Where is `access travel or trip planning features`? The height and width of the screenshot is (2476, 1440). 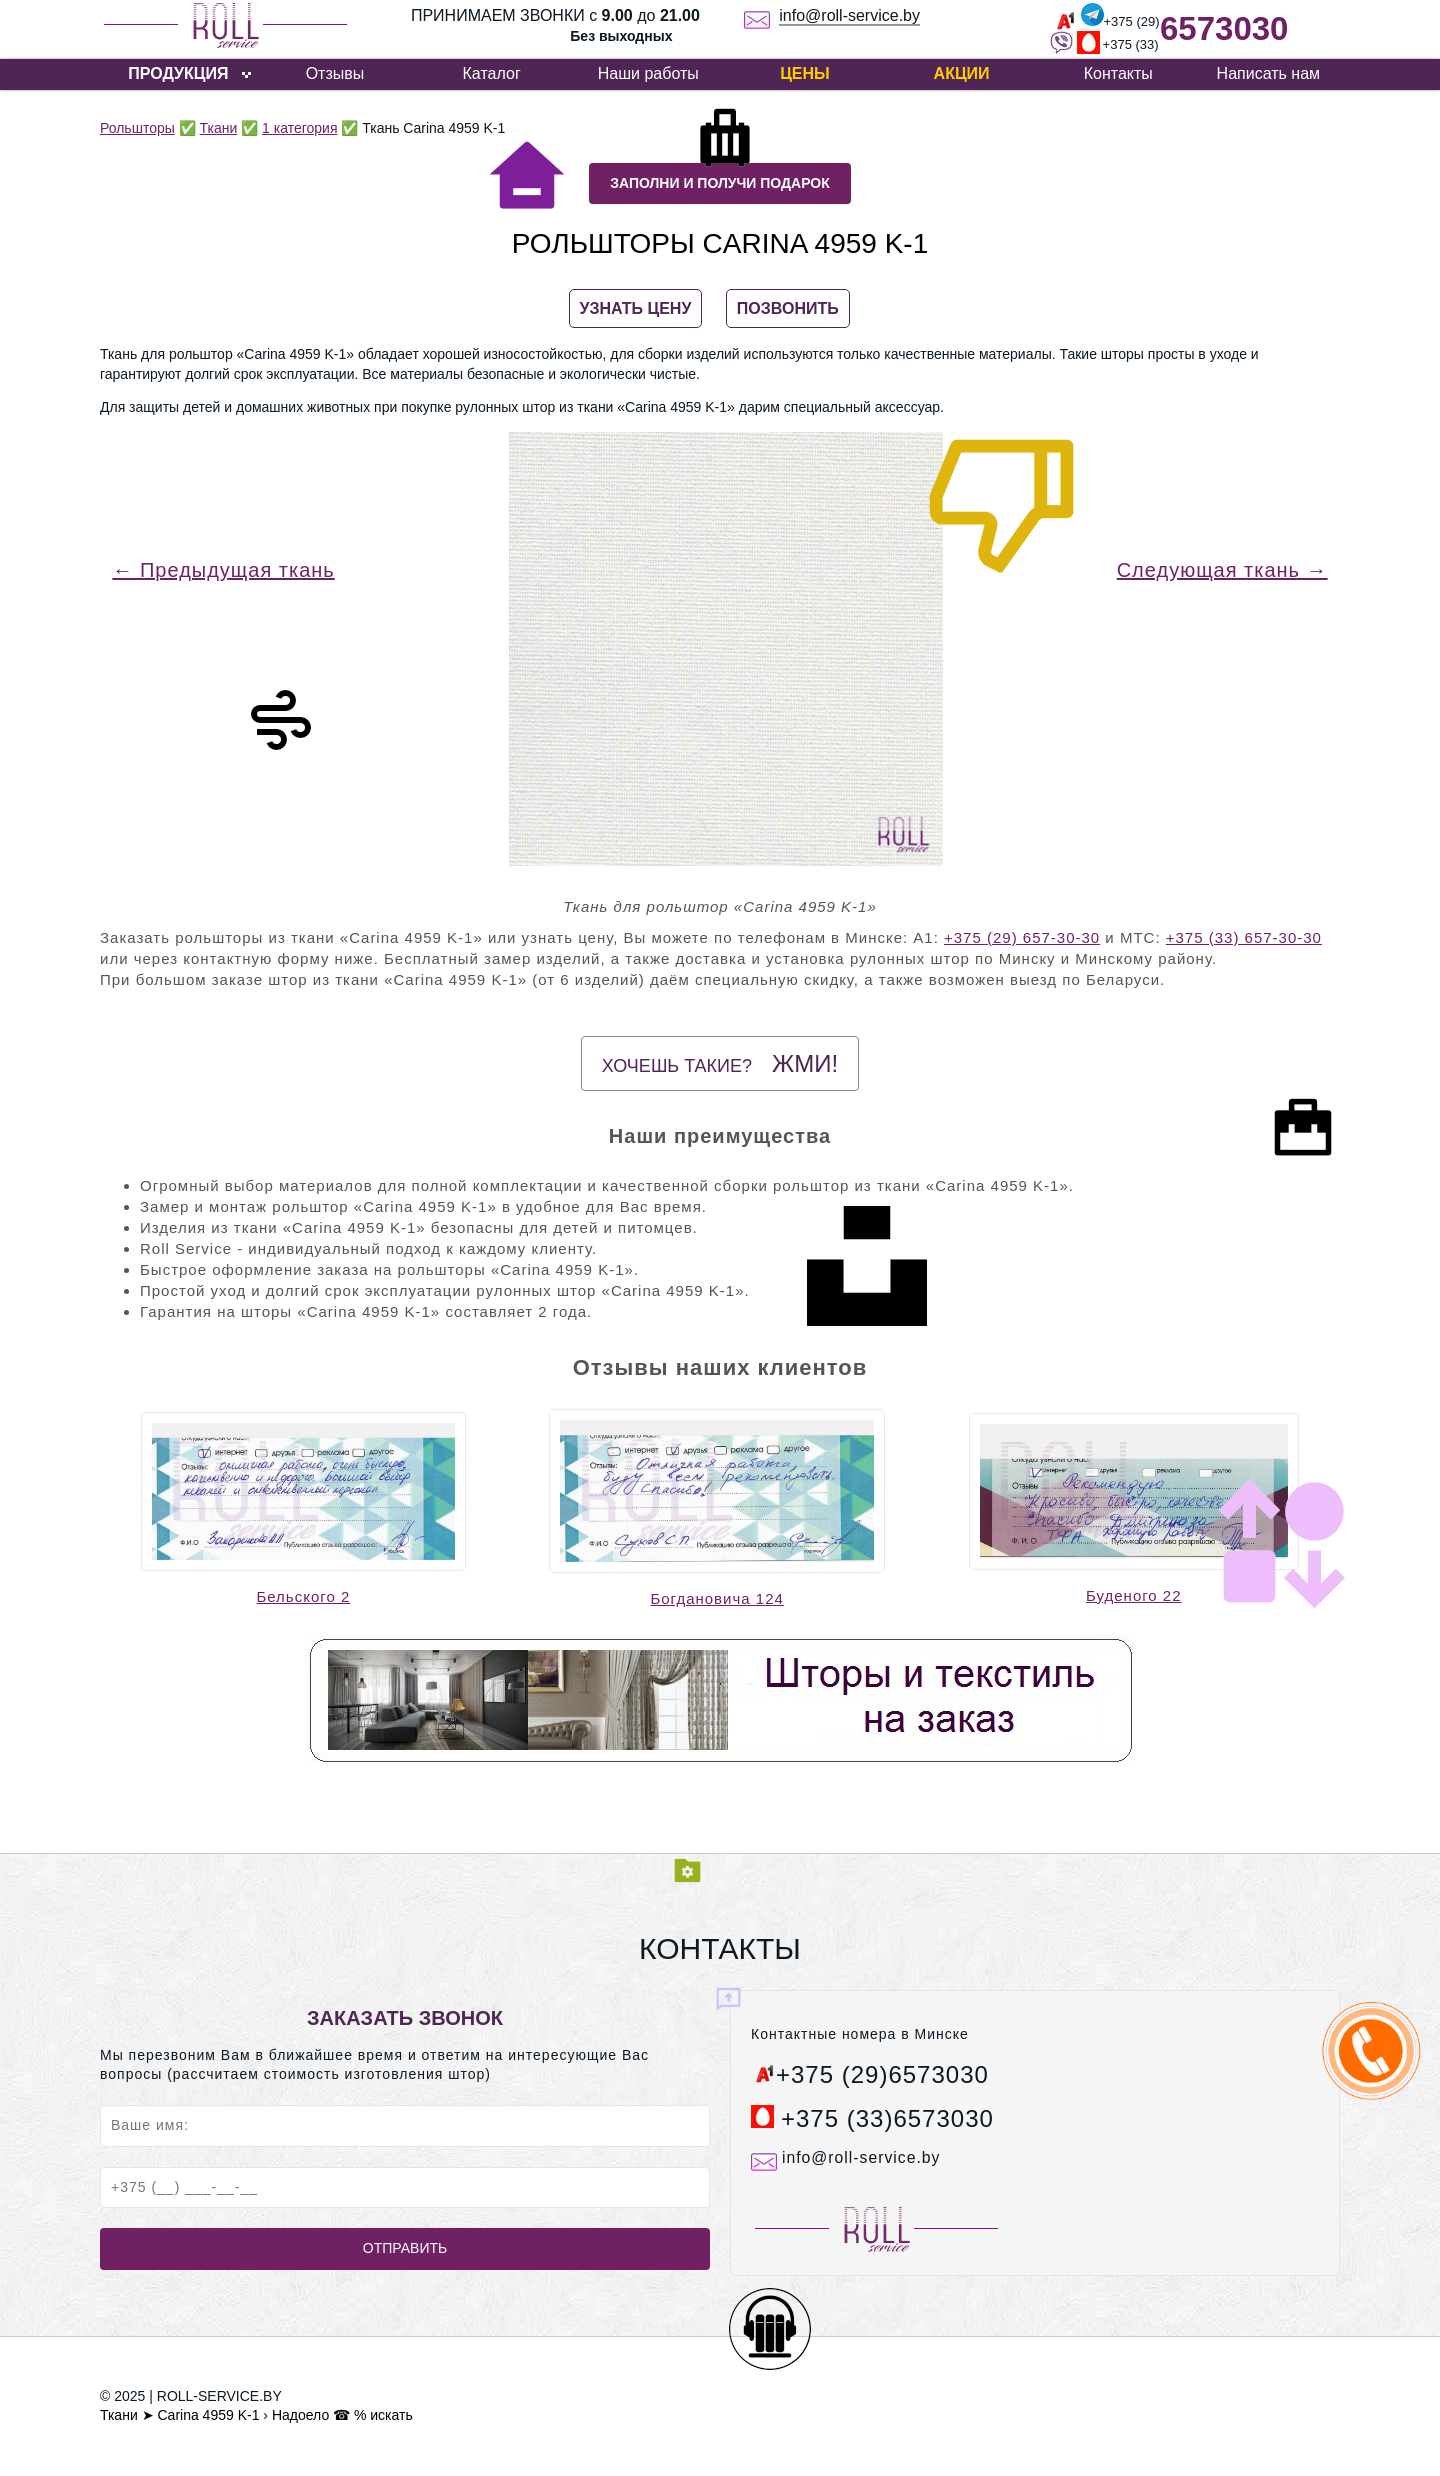 access travel or trip planning features is located at coordinates (725, 139).